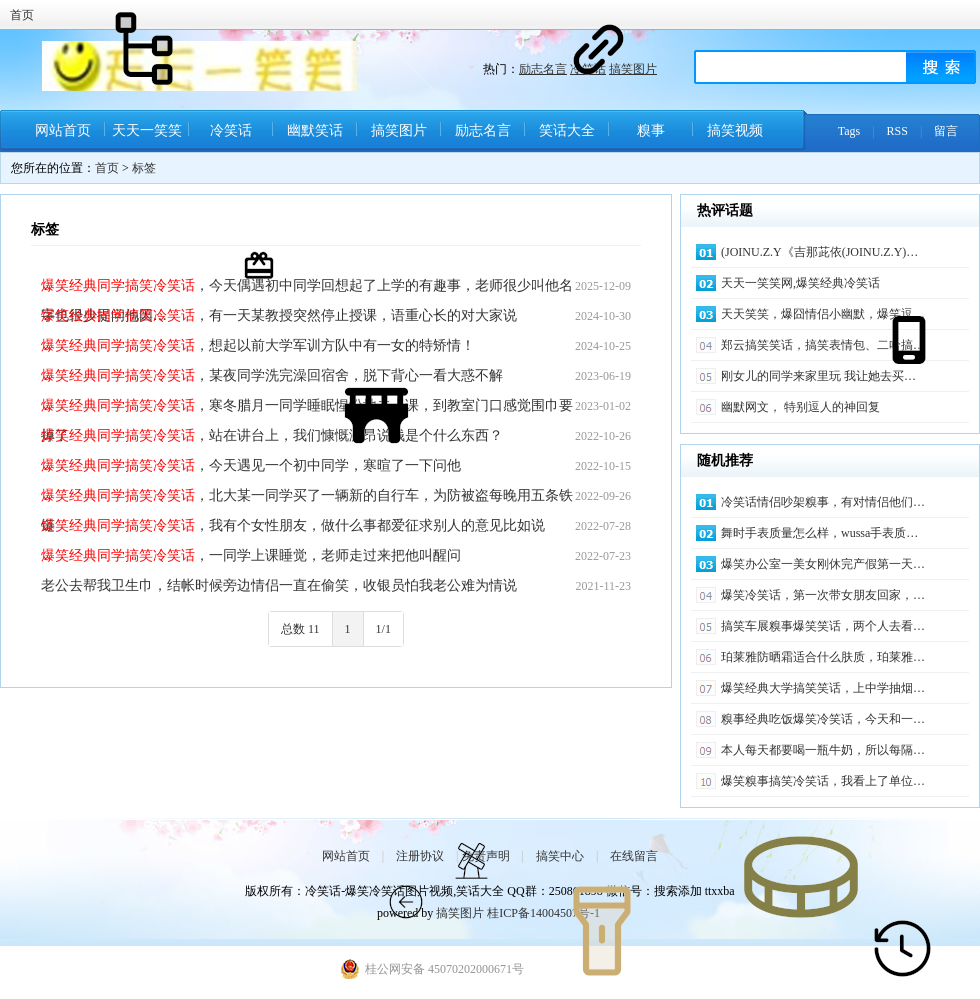 The width and height of the screenshot is (980, 999). What do you see at coordinates (598, 49) in the screenshot?
I see `copy or share a link` at bounding box center [598, 49].